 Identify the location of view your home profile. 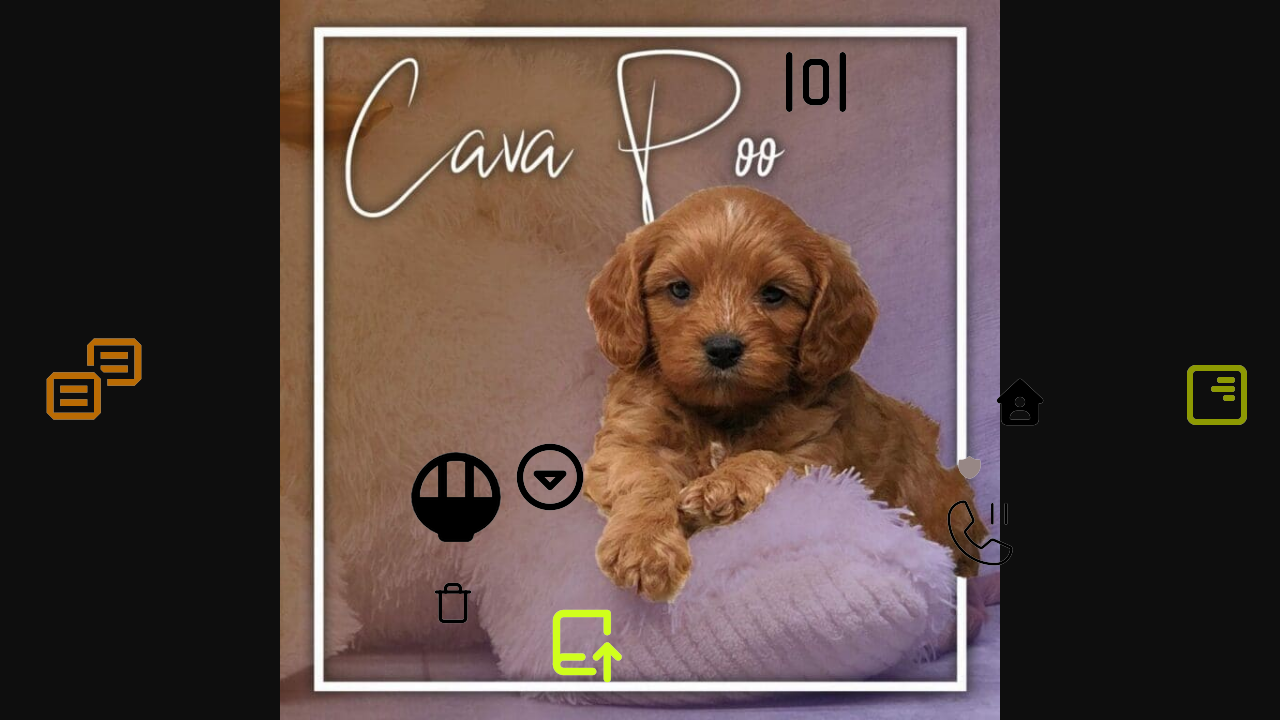
(1020, 402).